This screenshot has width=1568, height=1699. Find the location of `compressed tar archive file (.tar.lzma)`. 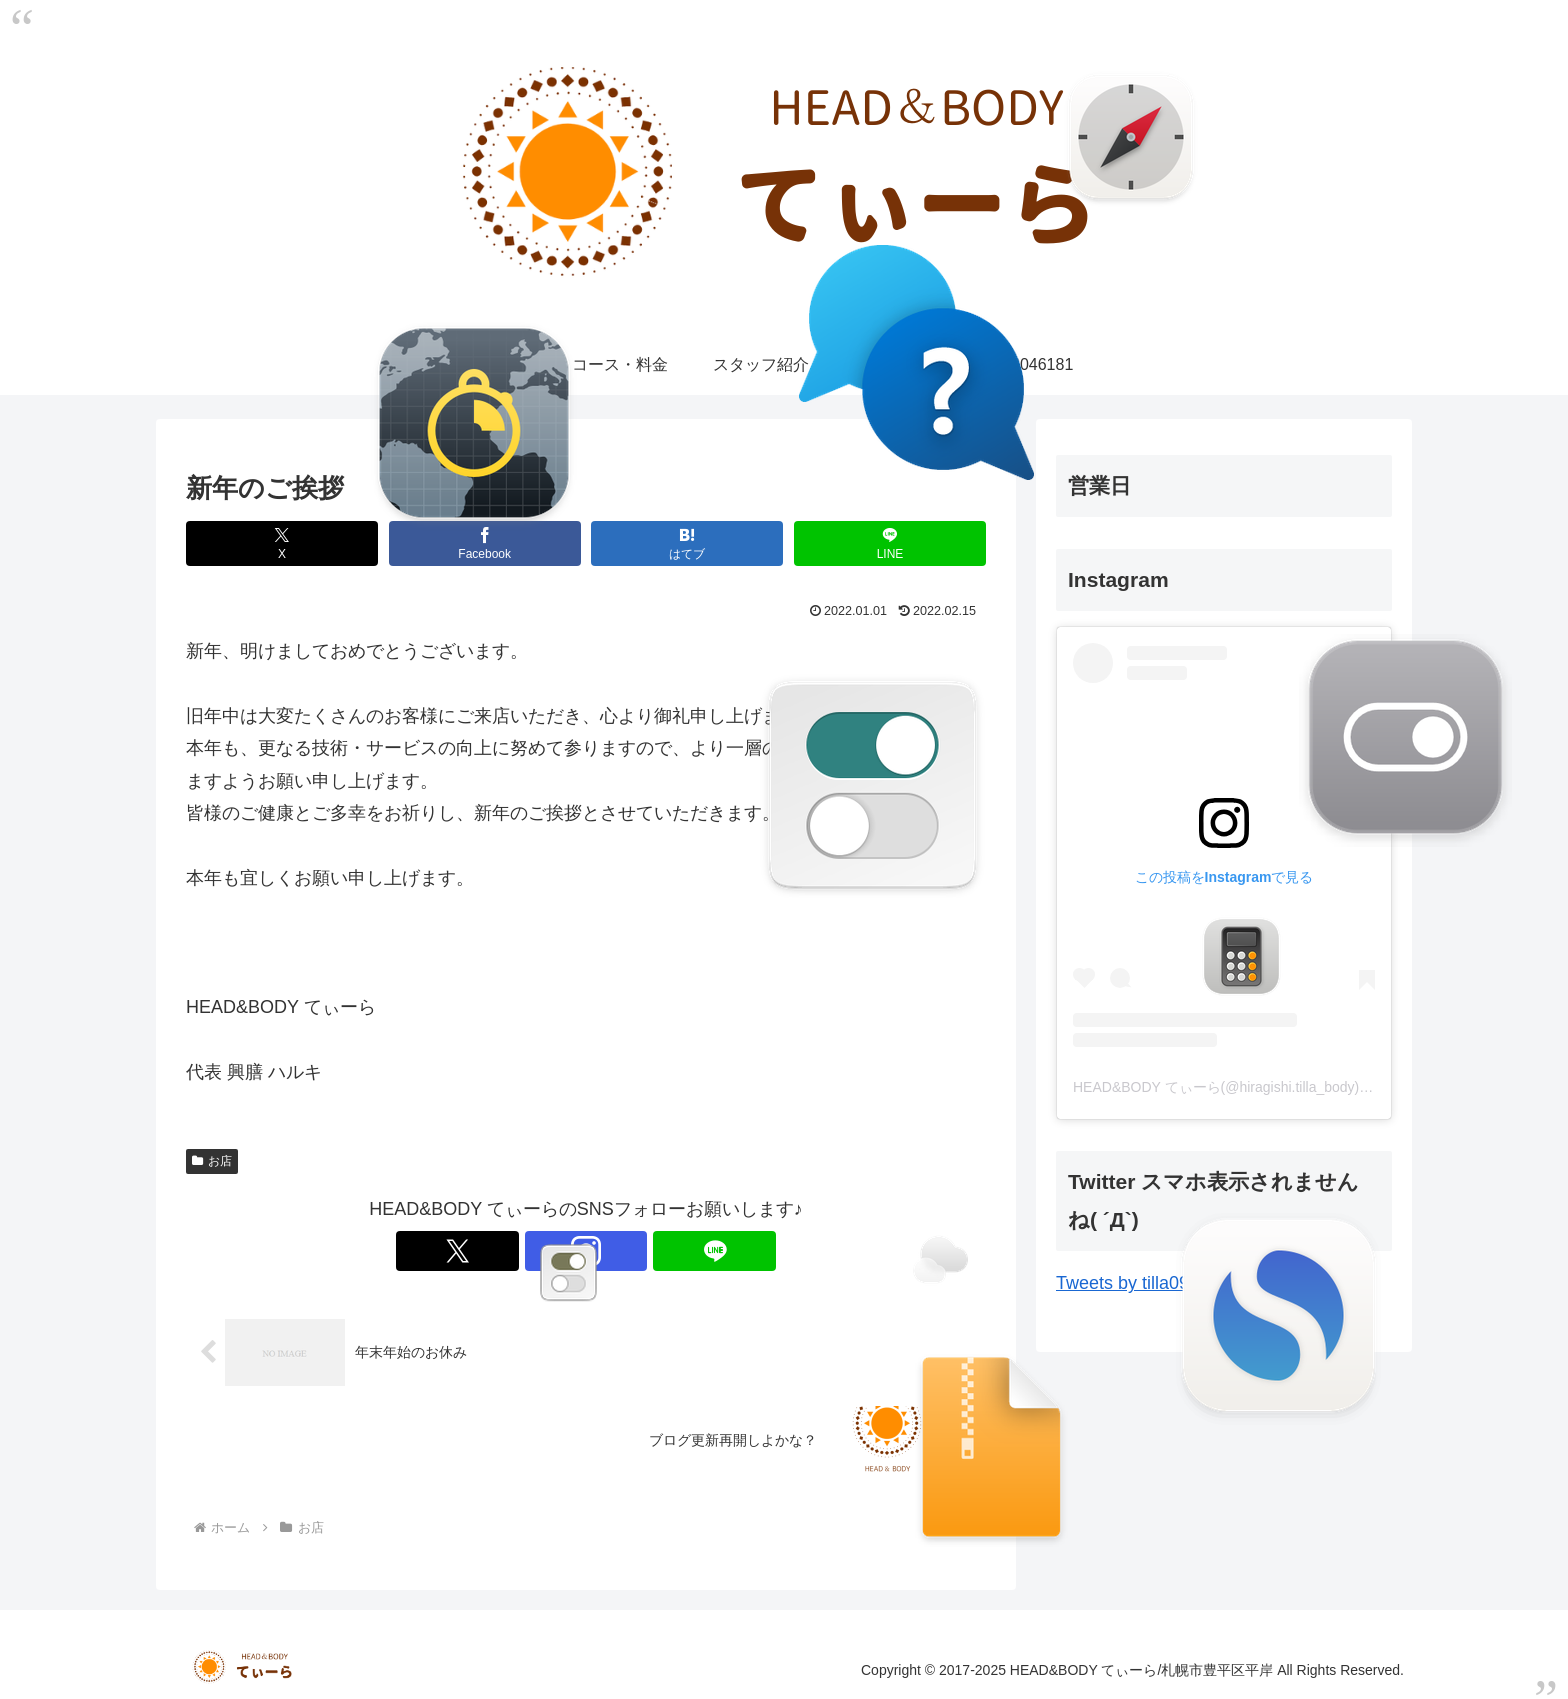

compressed tar archive file (.tar.lzma) is located at coordinates (991, 1450).